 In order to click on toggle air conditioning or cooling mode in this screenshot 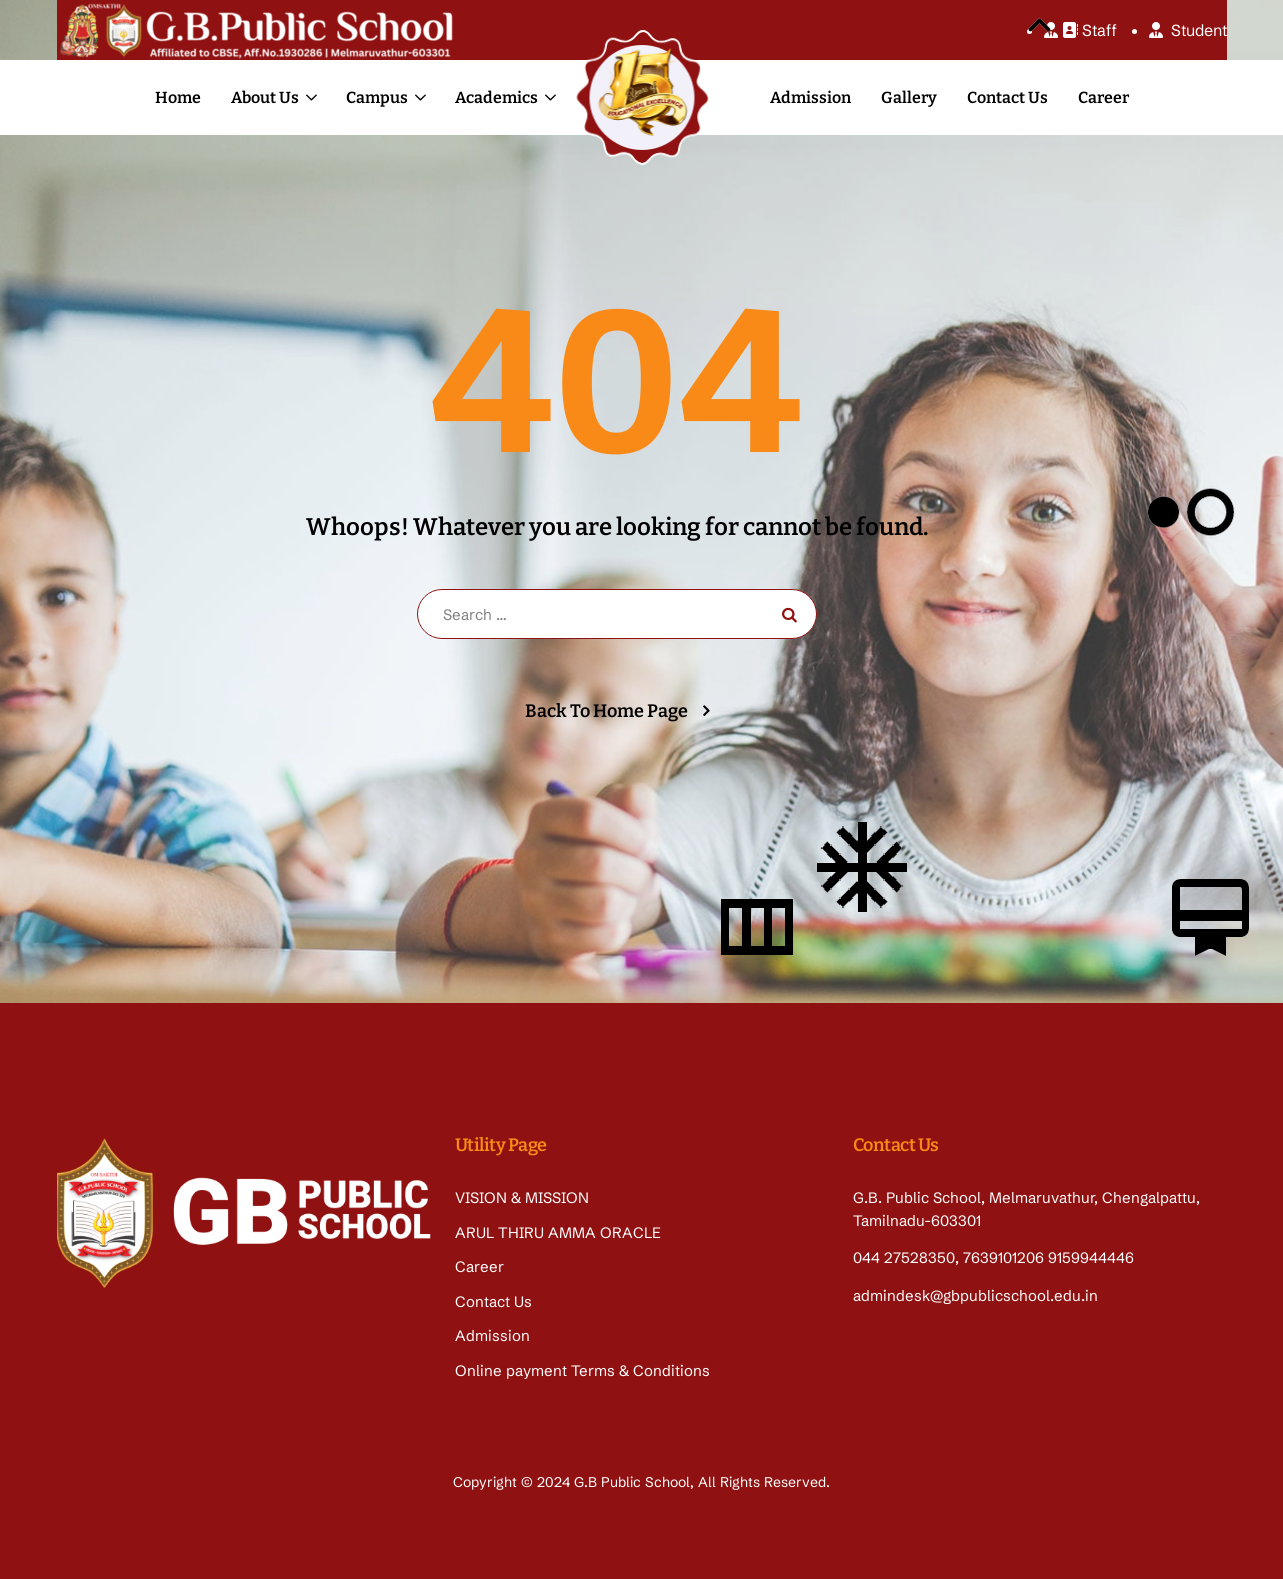, I will do `click(862, 867)`.